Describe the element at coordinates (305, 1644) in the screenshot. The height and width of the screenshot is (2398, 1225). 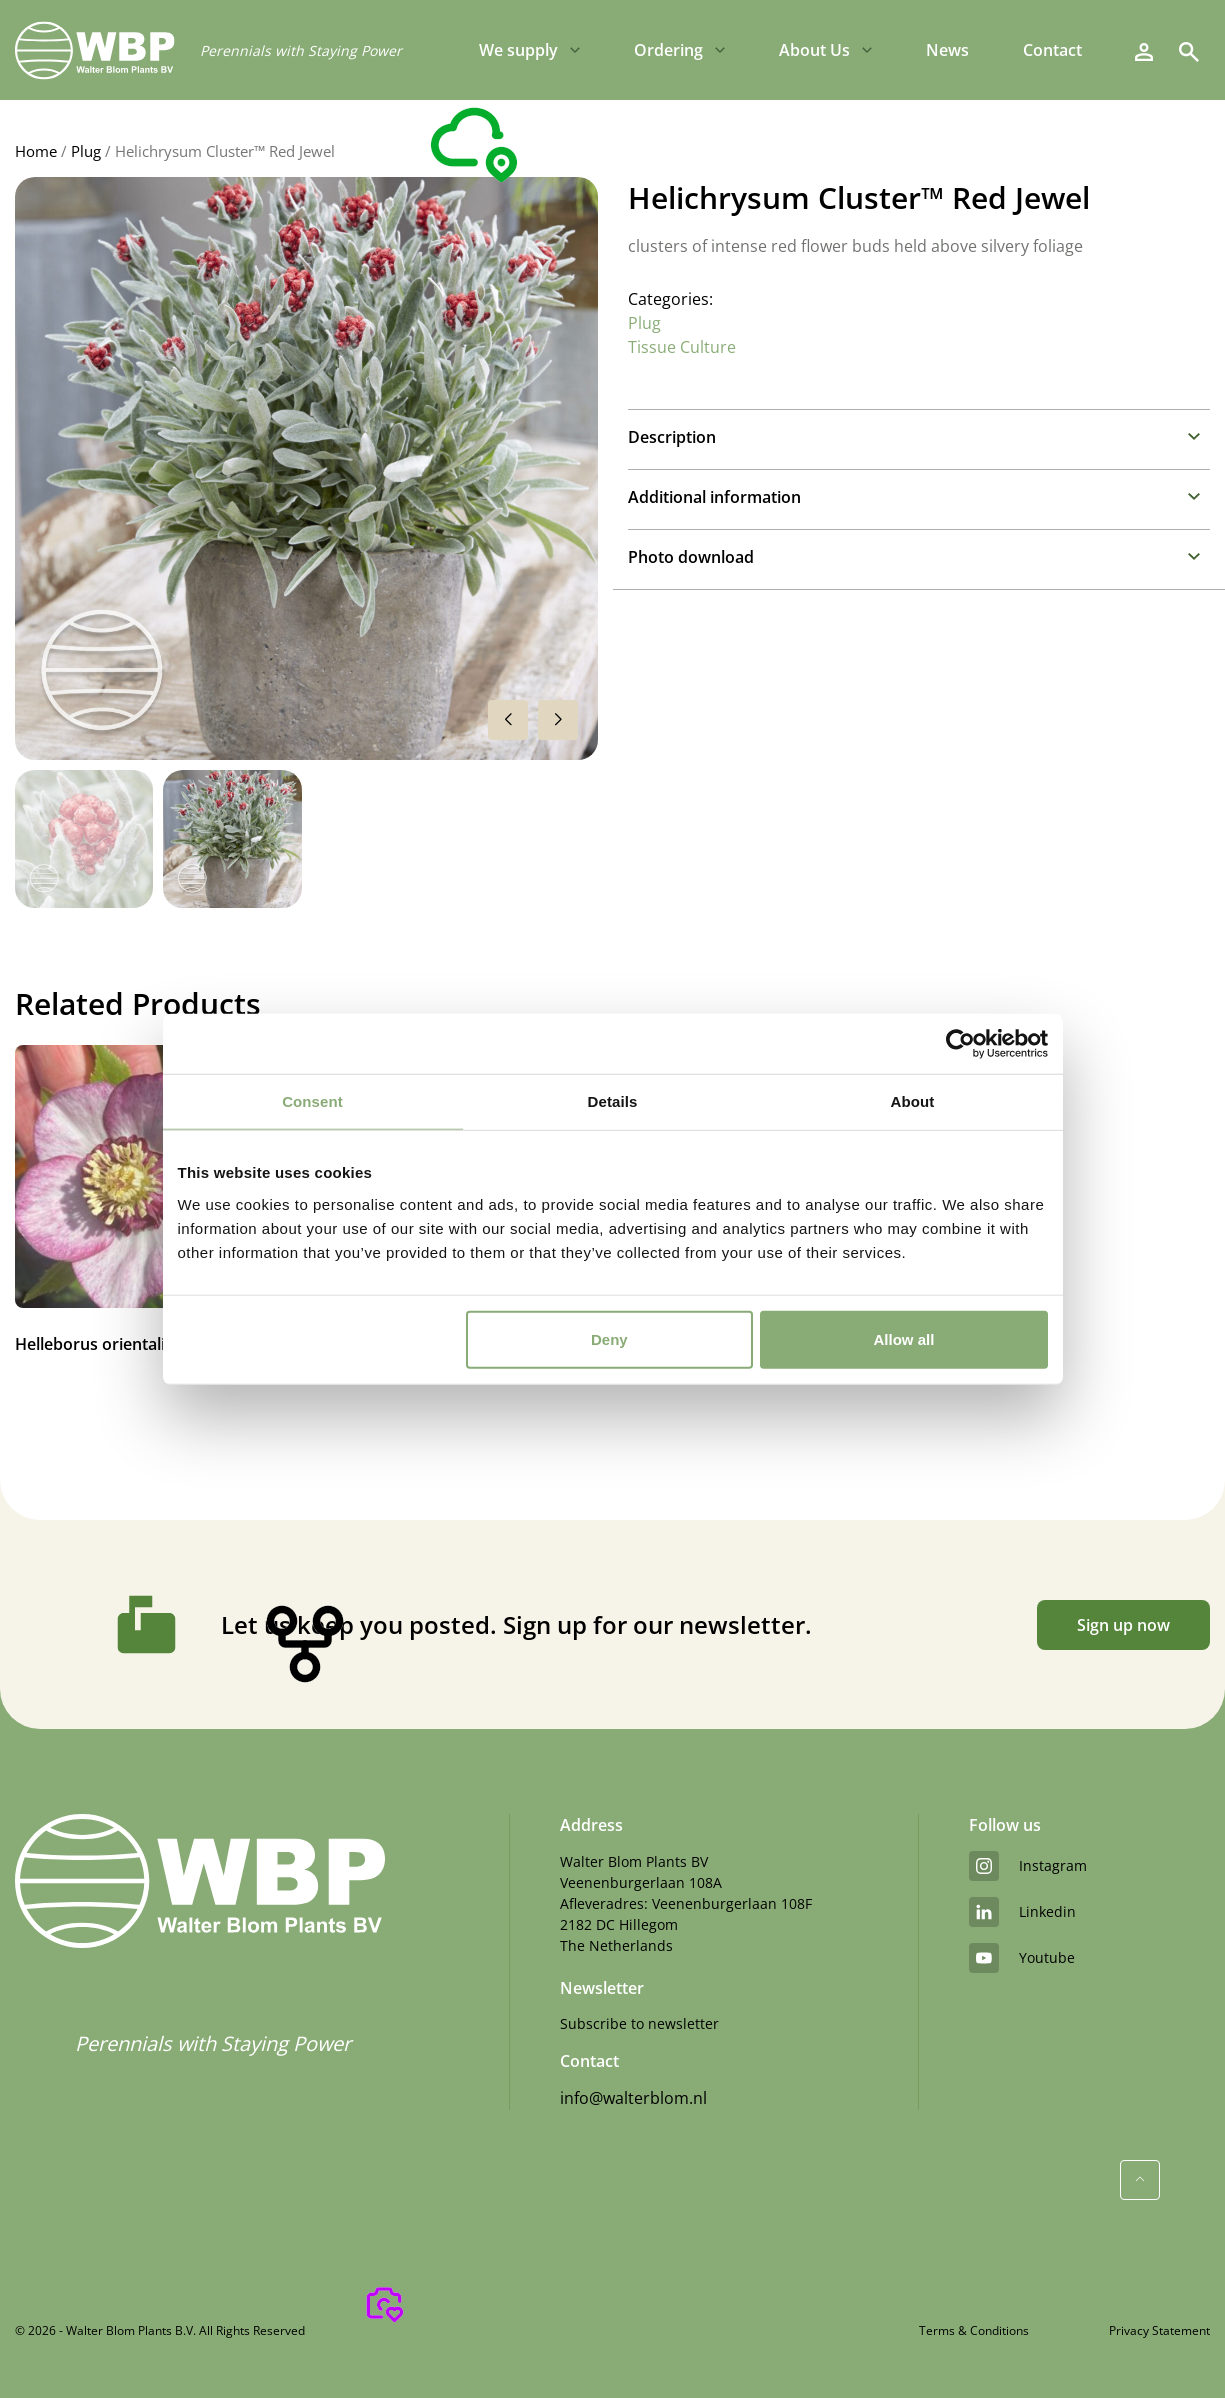
I see `fork a repository` at that location.